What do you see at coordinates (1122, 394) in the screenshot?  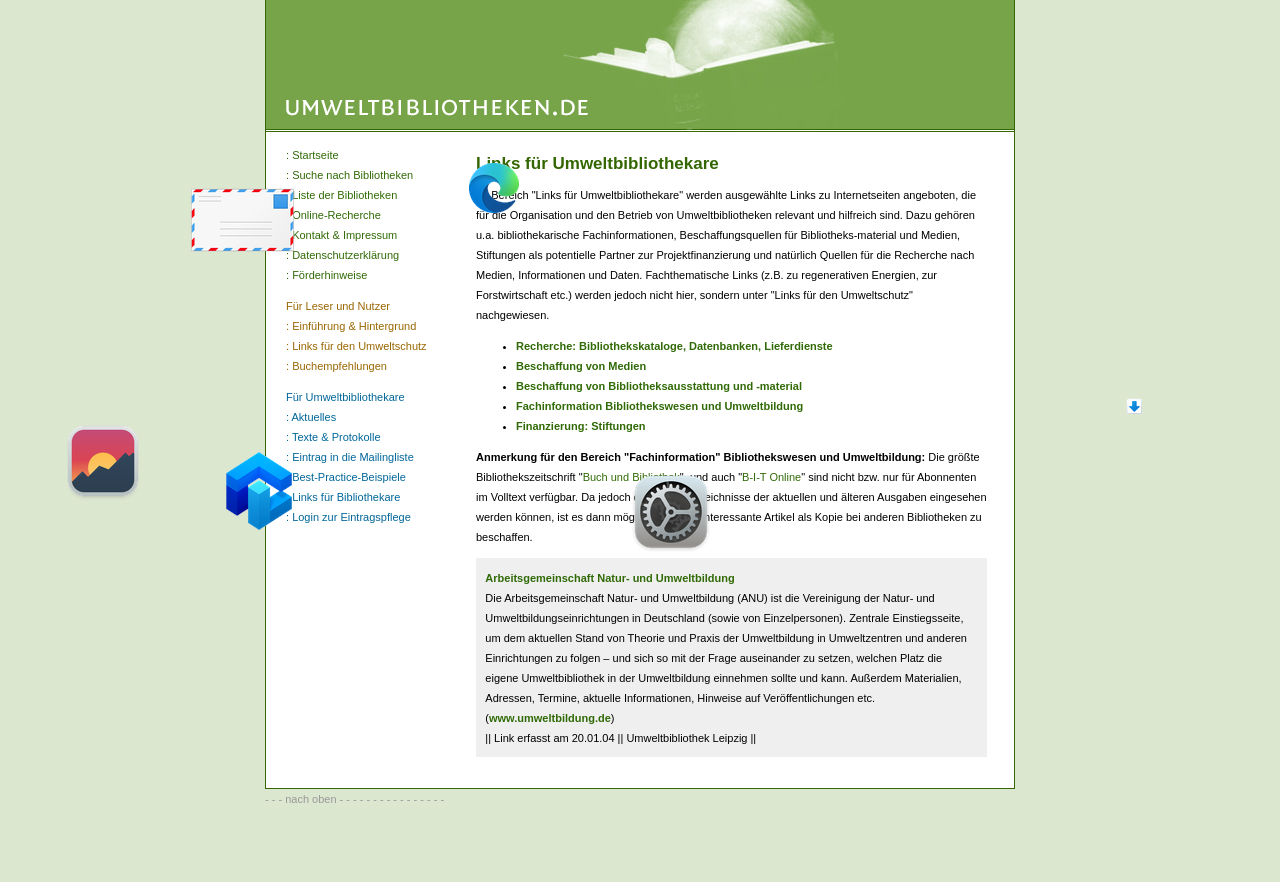 I see `download in progress indicator` at bounding box center [1122, 394].